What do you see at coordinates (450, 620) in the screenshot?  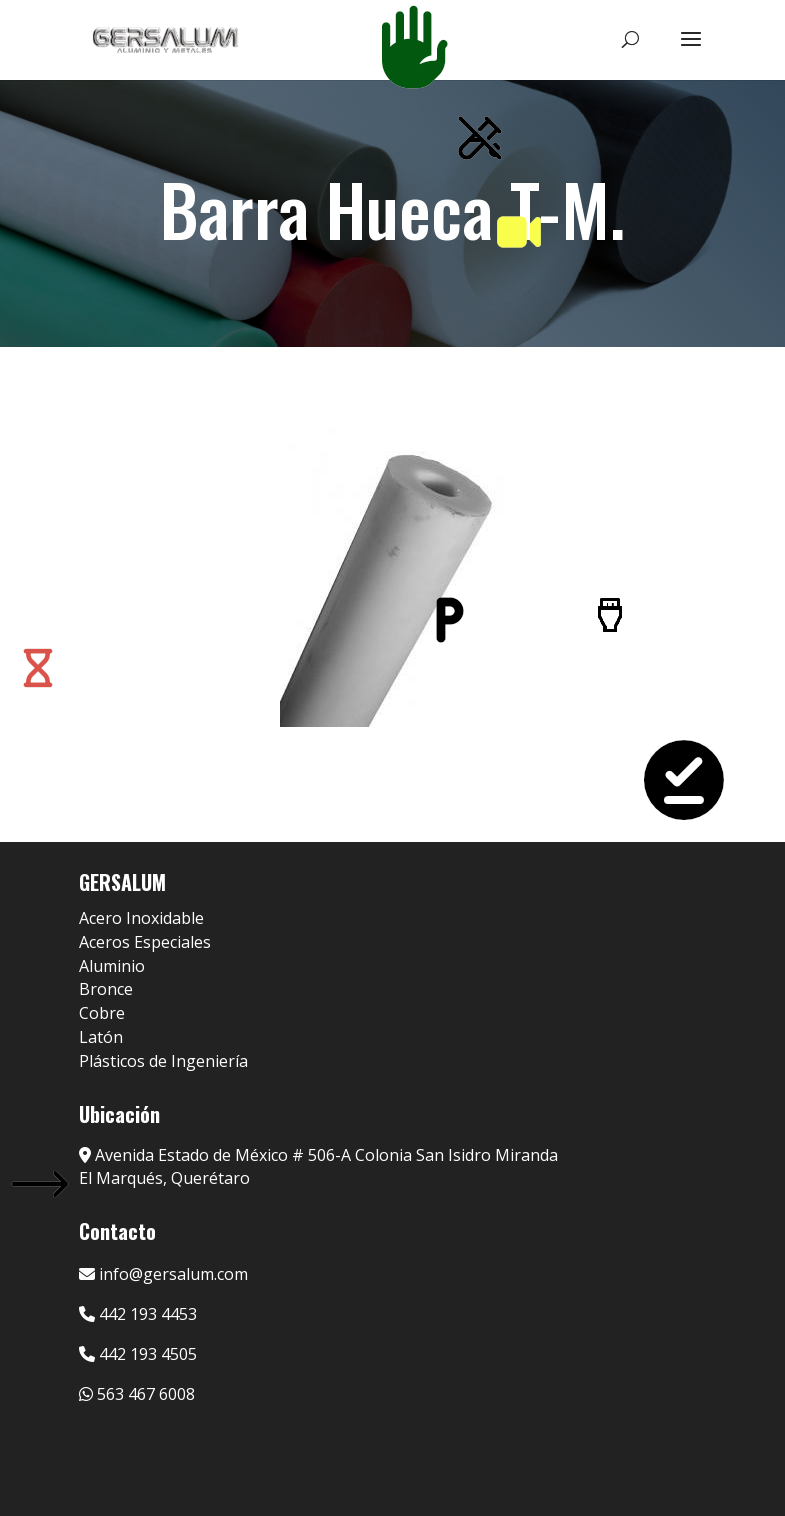 I see `indicates parking availability or location` at bounding box center [450, 620].